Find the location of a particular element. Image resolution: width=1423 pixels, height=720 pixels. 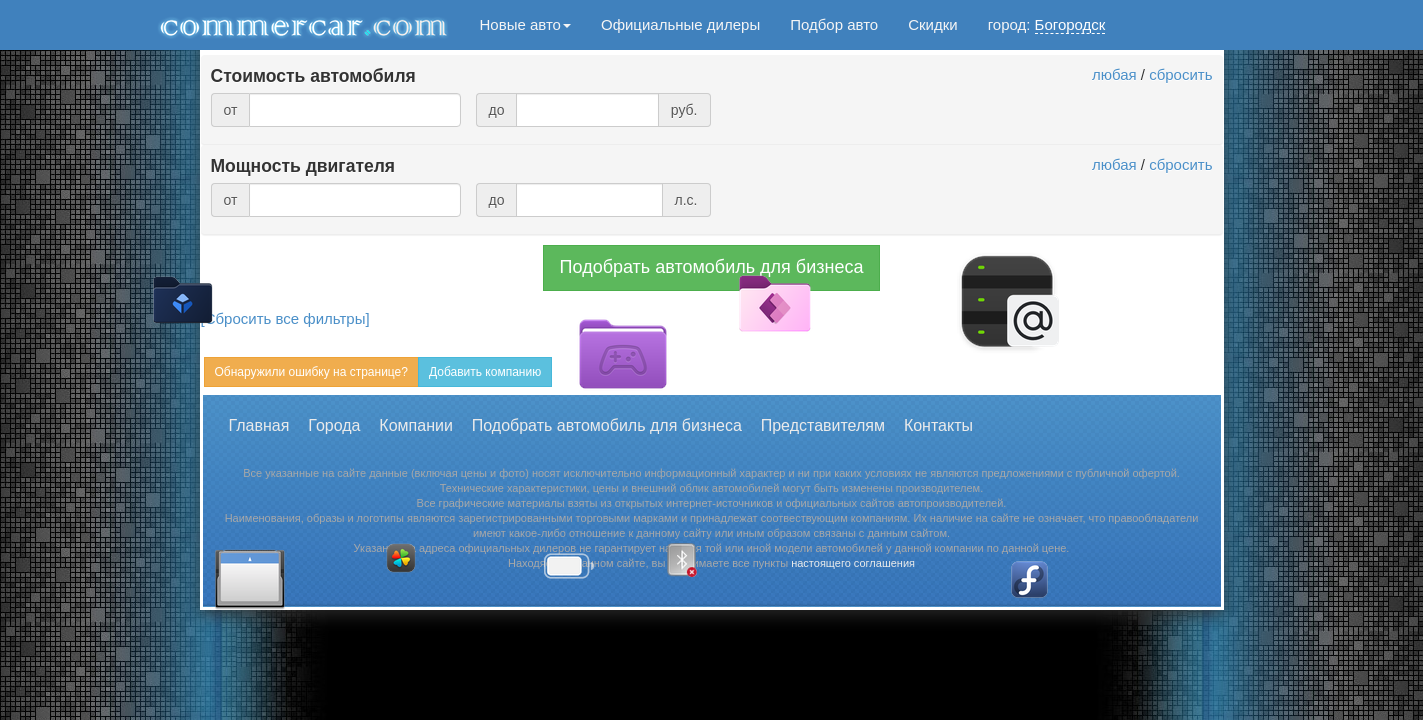

launch playonlinux to run windows applications is located at coordinates (401, 558).